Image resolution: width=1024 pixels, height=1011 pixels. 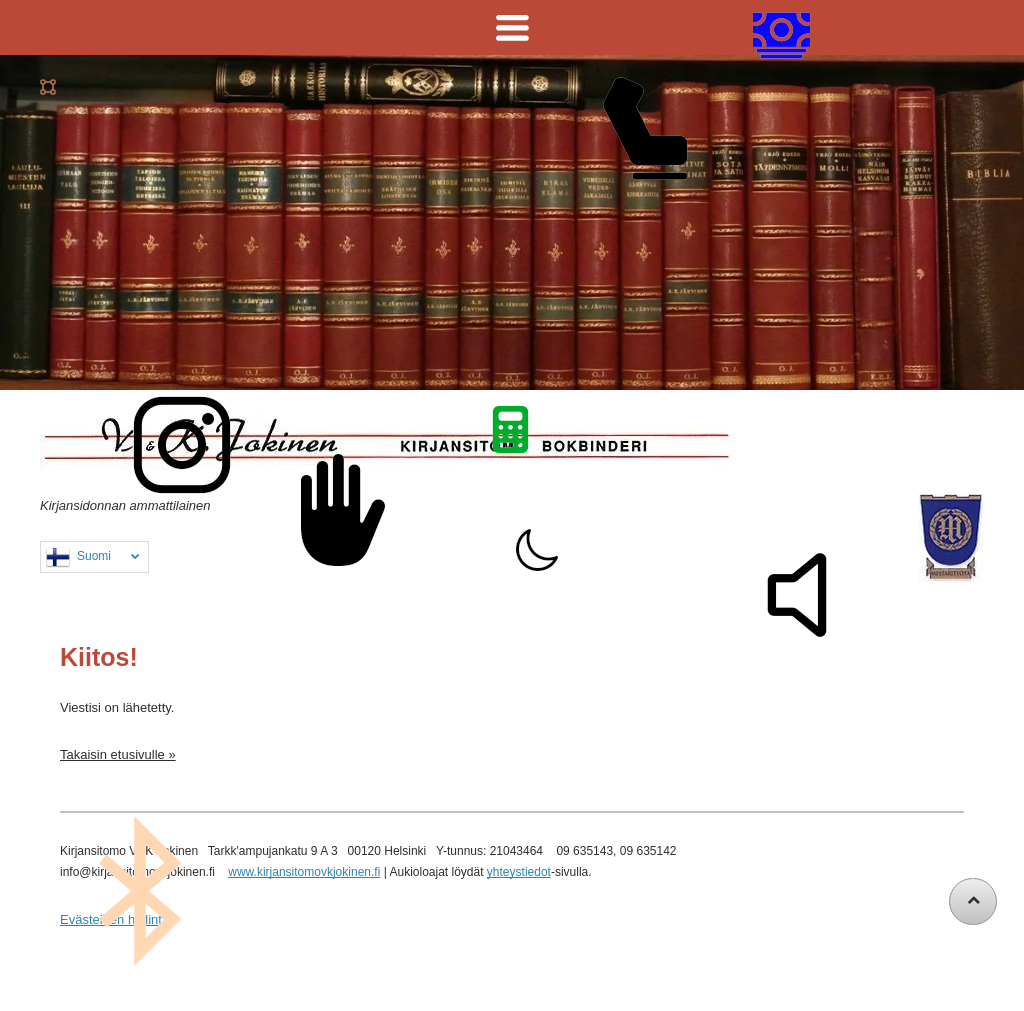 What do you see at coordinates (510, 429) in the screenshot?
I see `open the calculator app` at bounding box center [510, 429].